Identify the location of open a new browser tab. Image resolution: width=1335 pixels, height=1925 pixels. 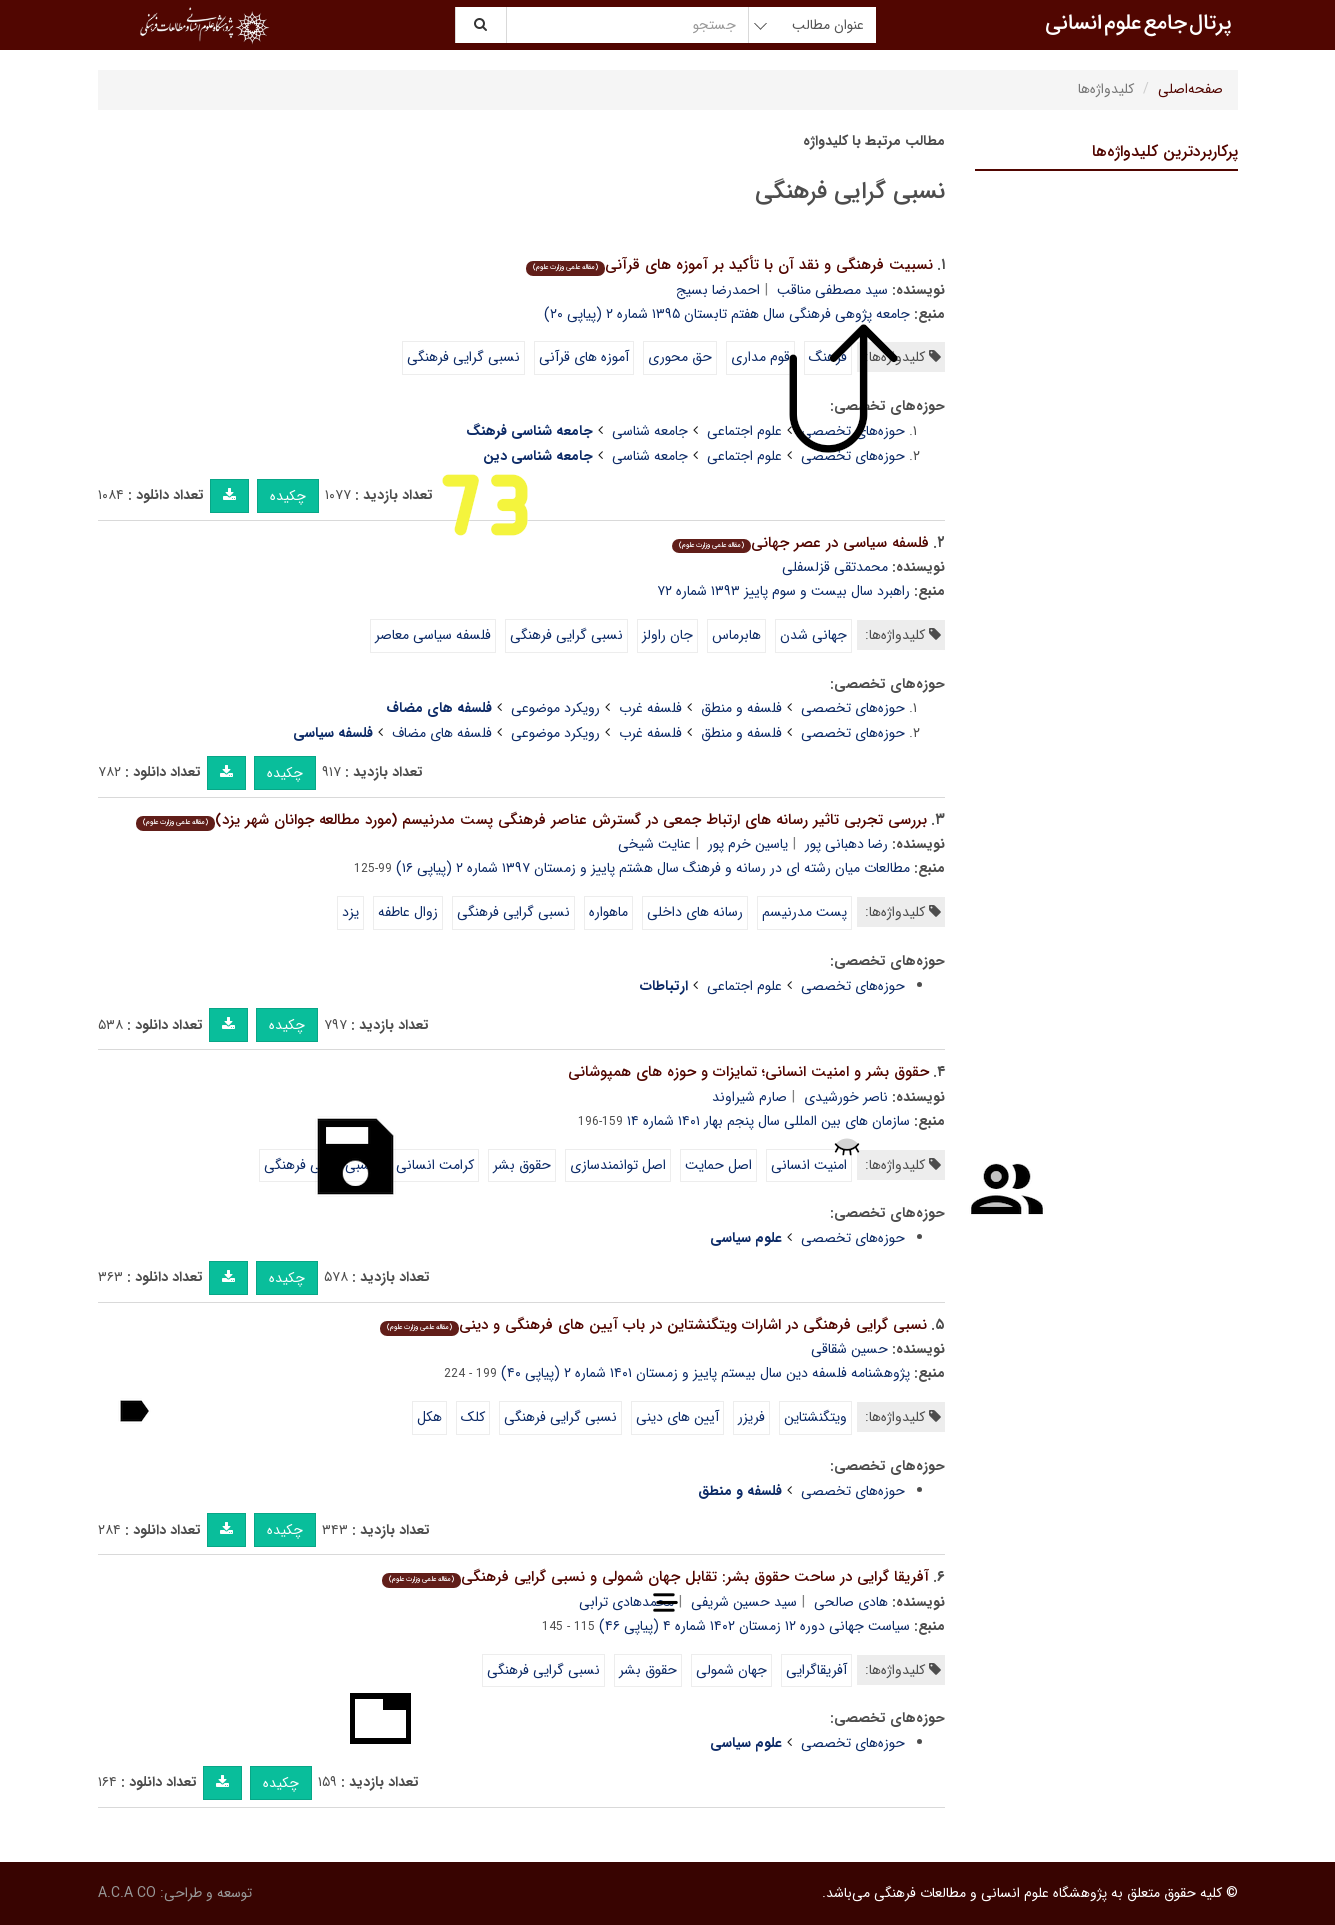
(380, 1718).